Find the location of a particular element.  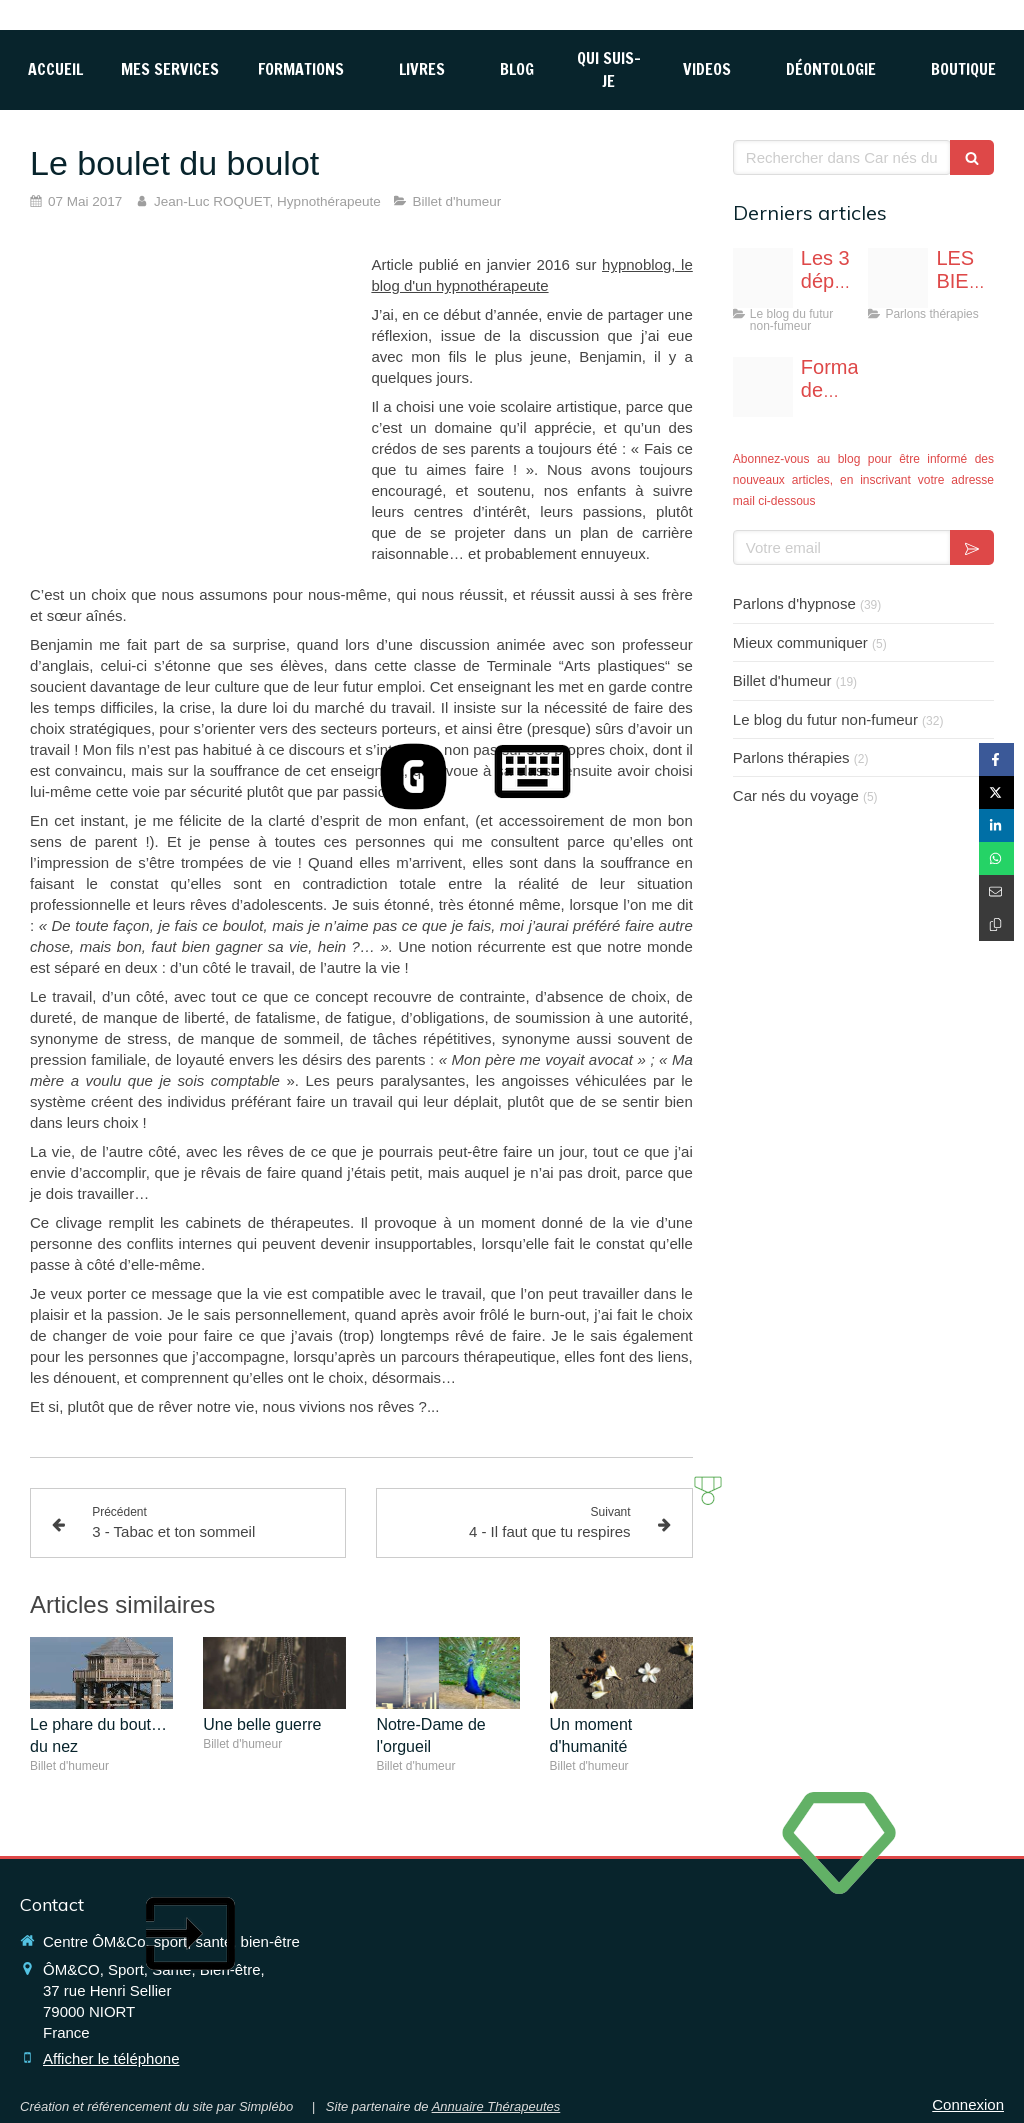

view achievements or awards is located at coordinates (708, 1489).